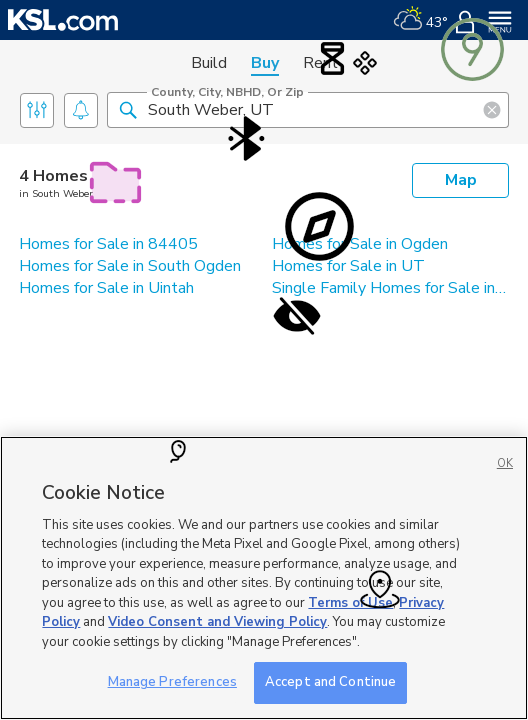 The image size is (528, 720). I want to click on indicates nine items or notifications, so click(472, 49).